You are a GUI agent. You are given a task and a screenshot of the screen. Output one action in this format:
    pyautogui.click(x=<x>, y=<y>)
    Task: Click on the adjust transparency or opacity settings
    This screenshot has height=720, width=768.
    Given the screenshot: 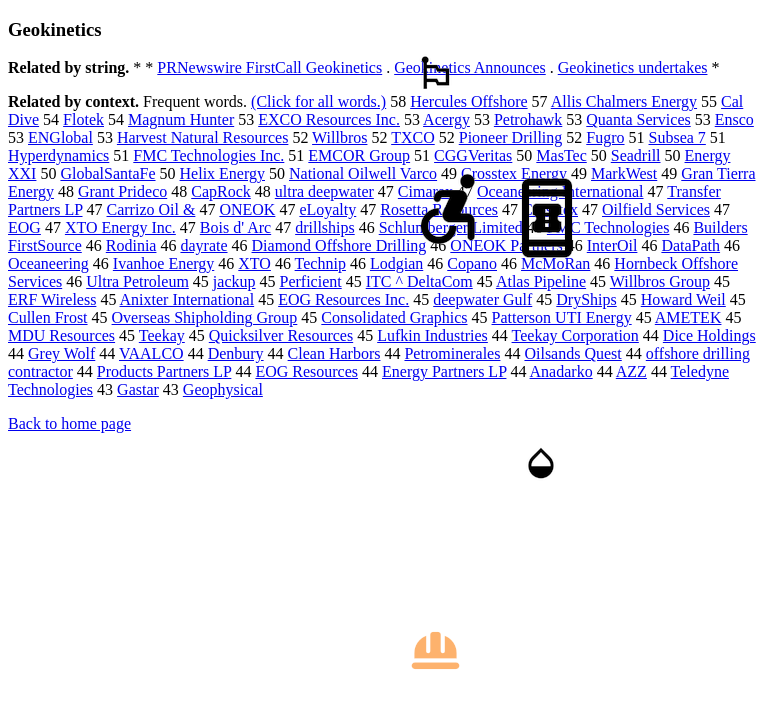 What is the action you would take?
    pyautogui.click(x=541, y=463)
    